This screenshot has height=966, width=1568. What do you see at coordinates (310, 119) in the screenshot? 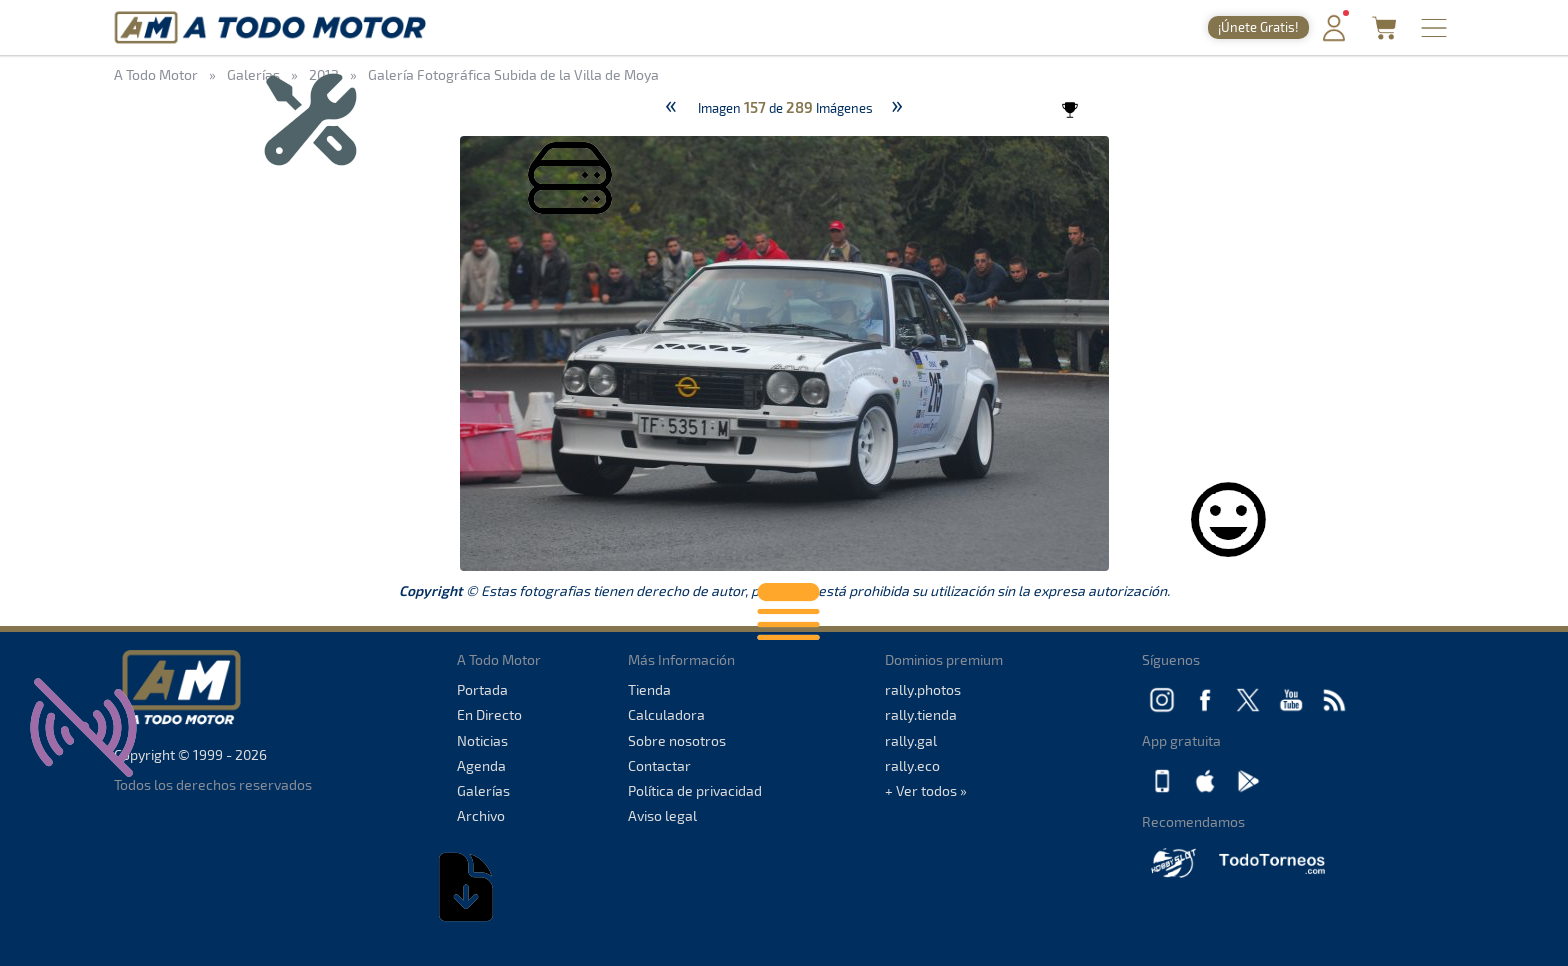
I see `access settings or configuration options` at bounding box center [310, 119].